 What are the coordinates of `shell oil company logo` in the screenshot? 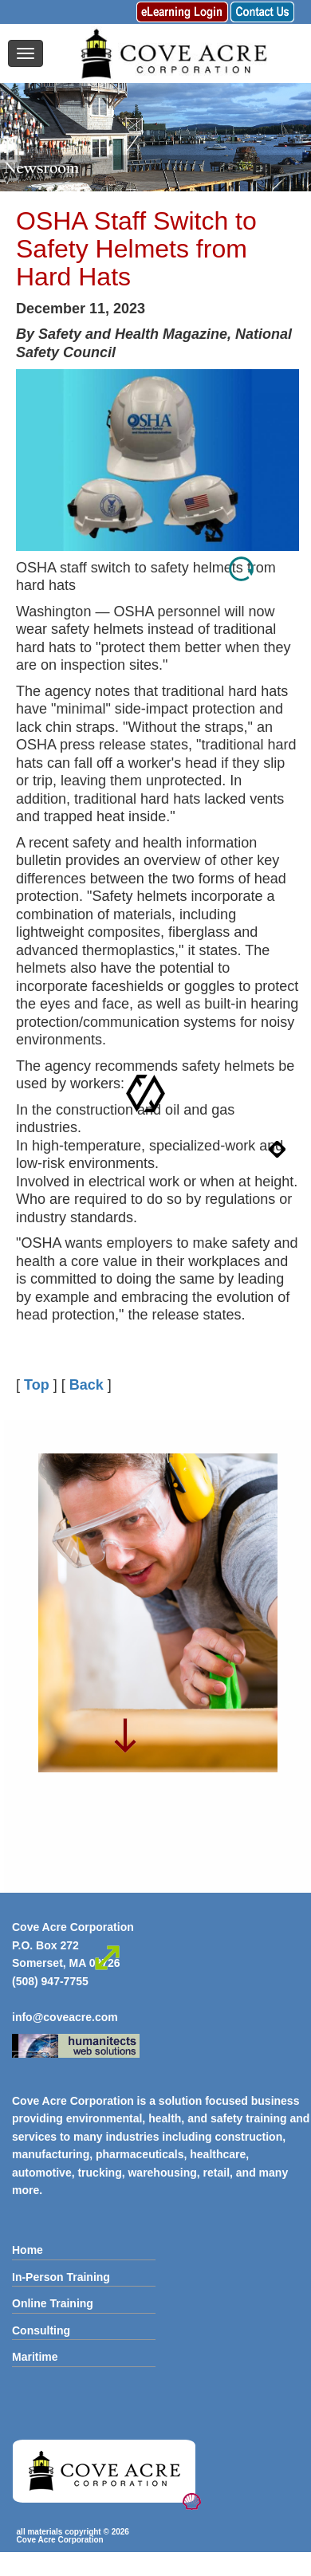 It's located at (191, 2501).